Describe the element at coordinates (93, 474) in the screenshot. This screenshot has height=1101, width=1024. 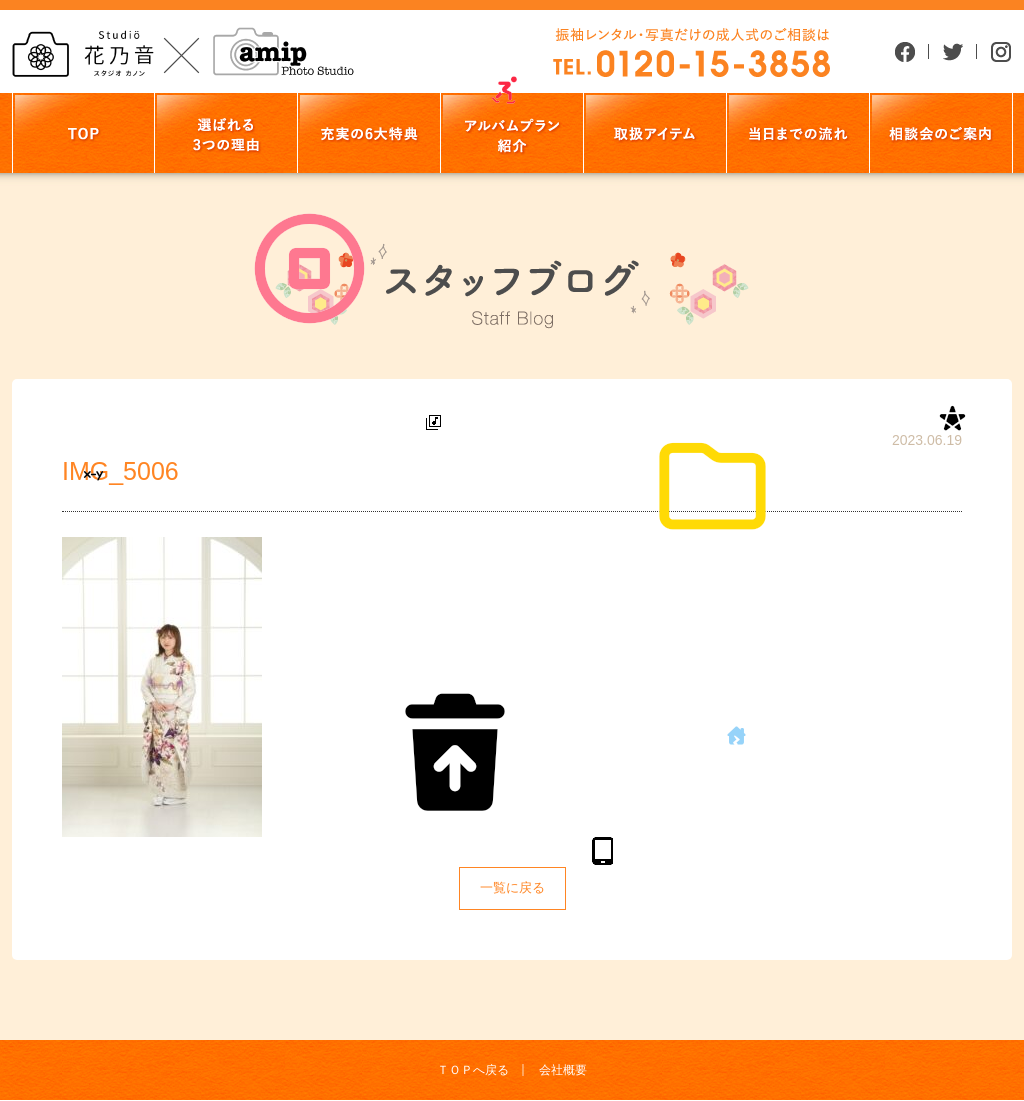
I see `subtract y value from x in a calculation` at that location.